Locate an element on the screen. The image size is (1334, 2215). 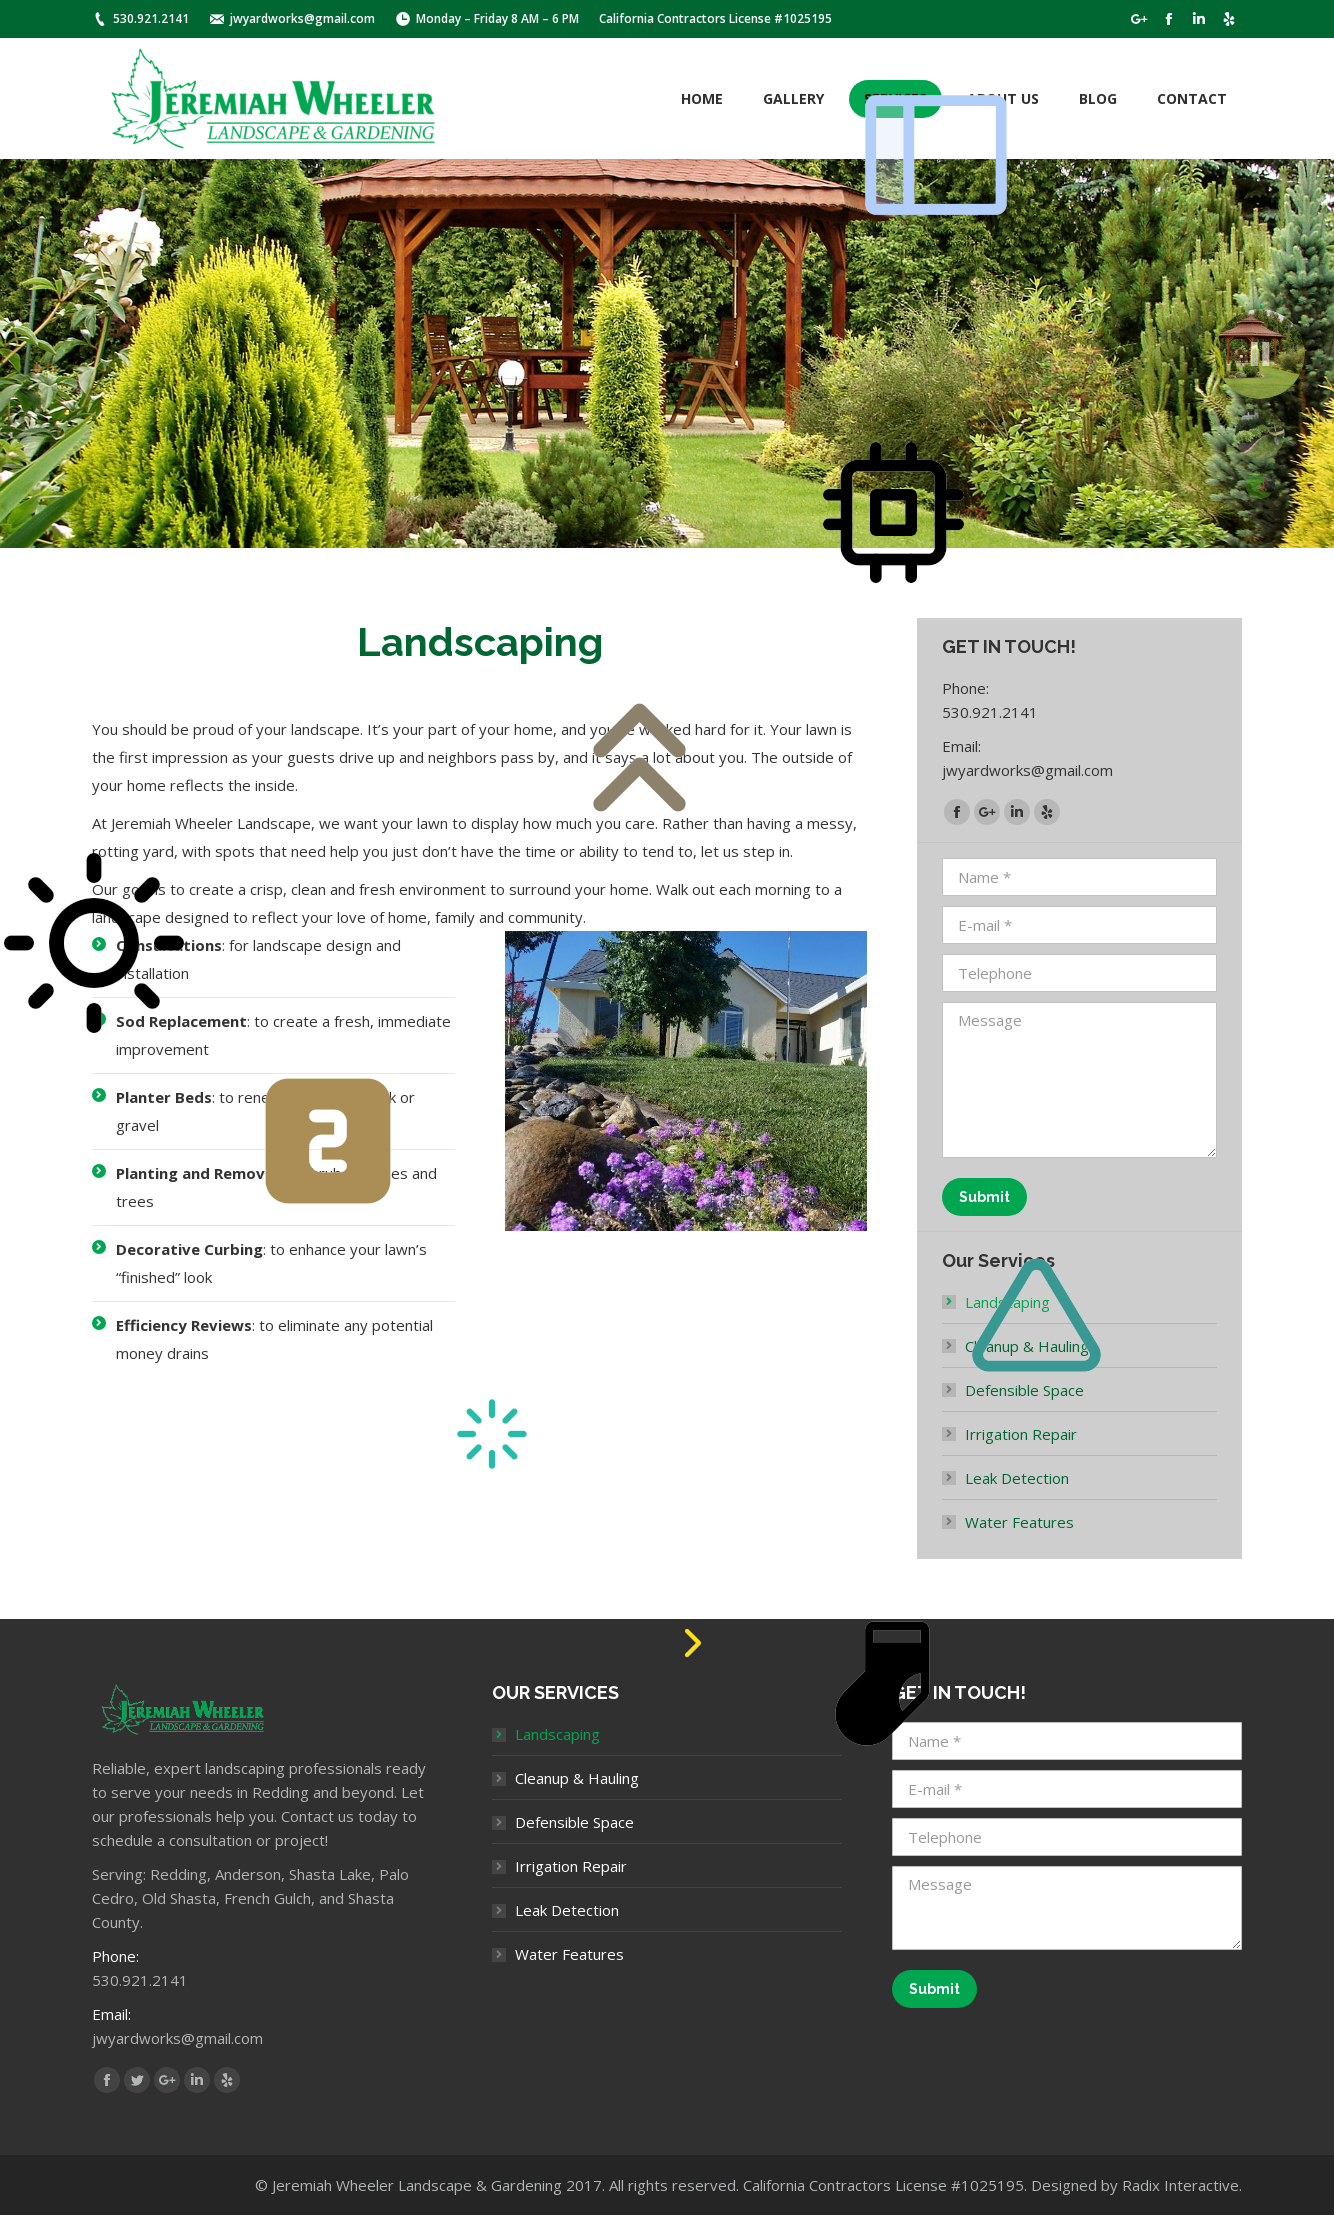
switch to light mode is located at coordinates (94, 943).